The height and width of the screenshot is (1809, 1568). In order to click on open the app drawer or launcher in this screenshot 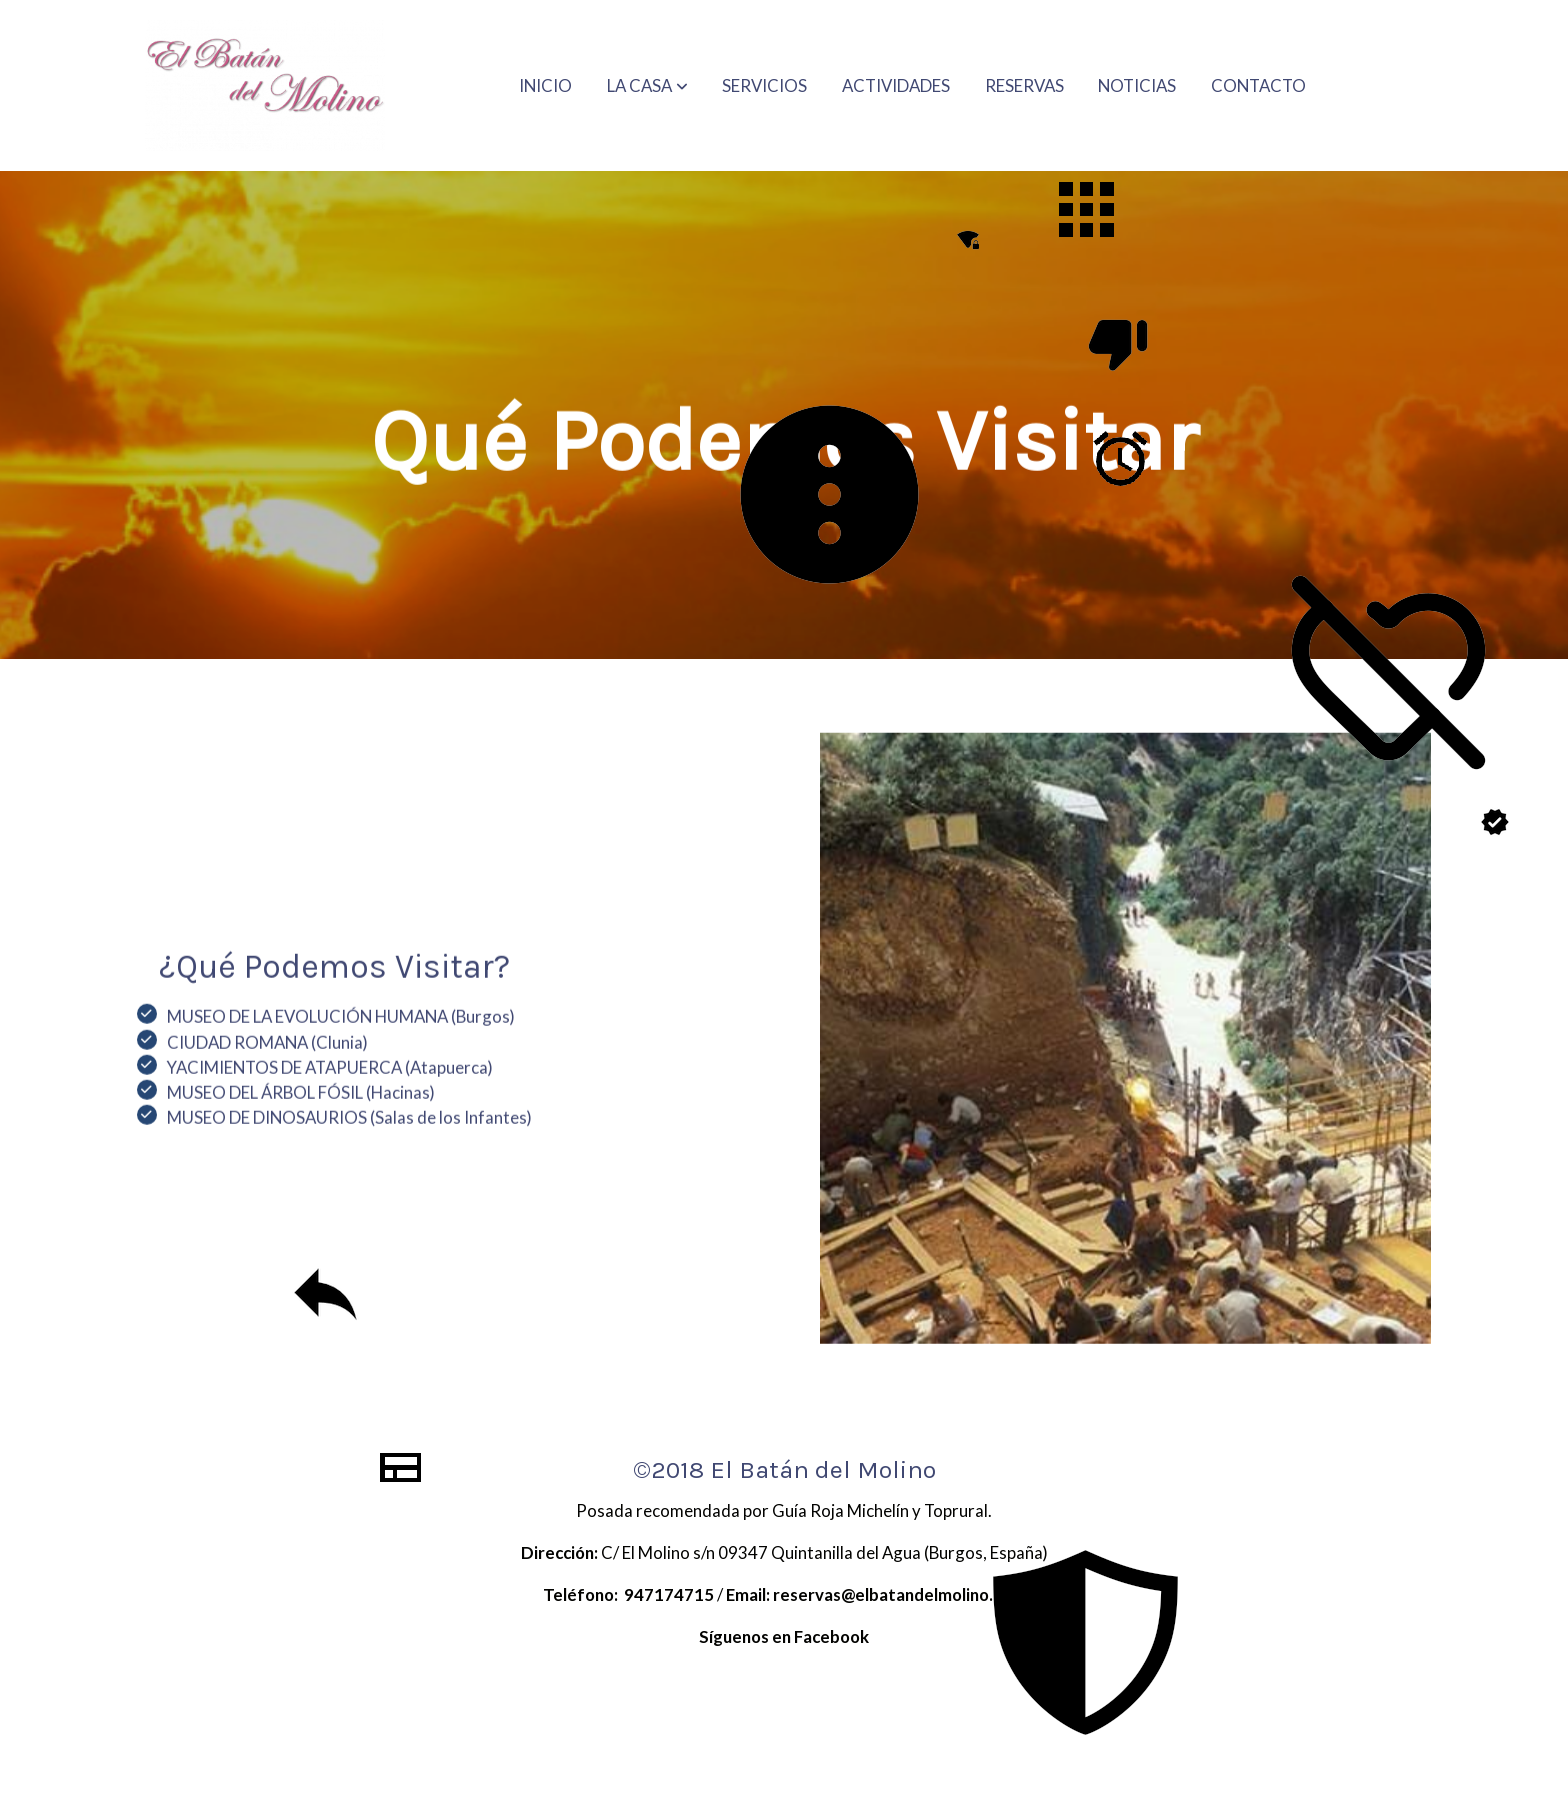, I will do `click(1086, 209)`.